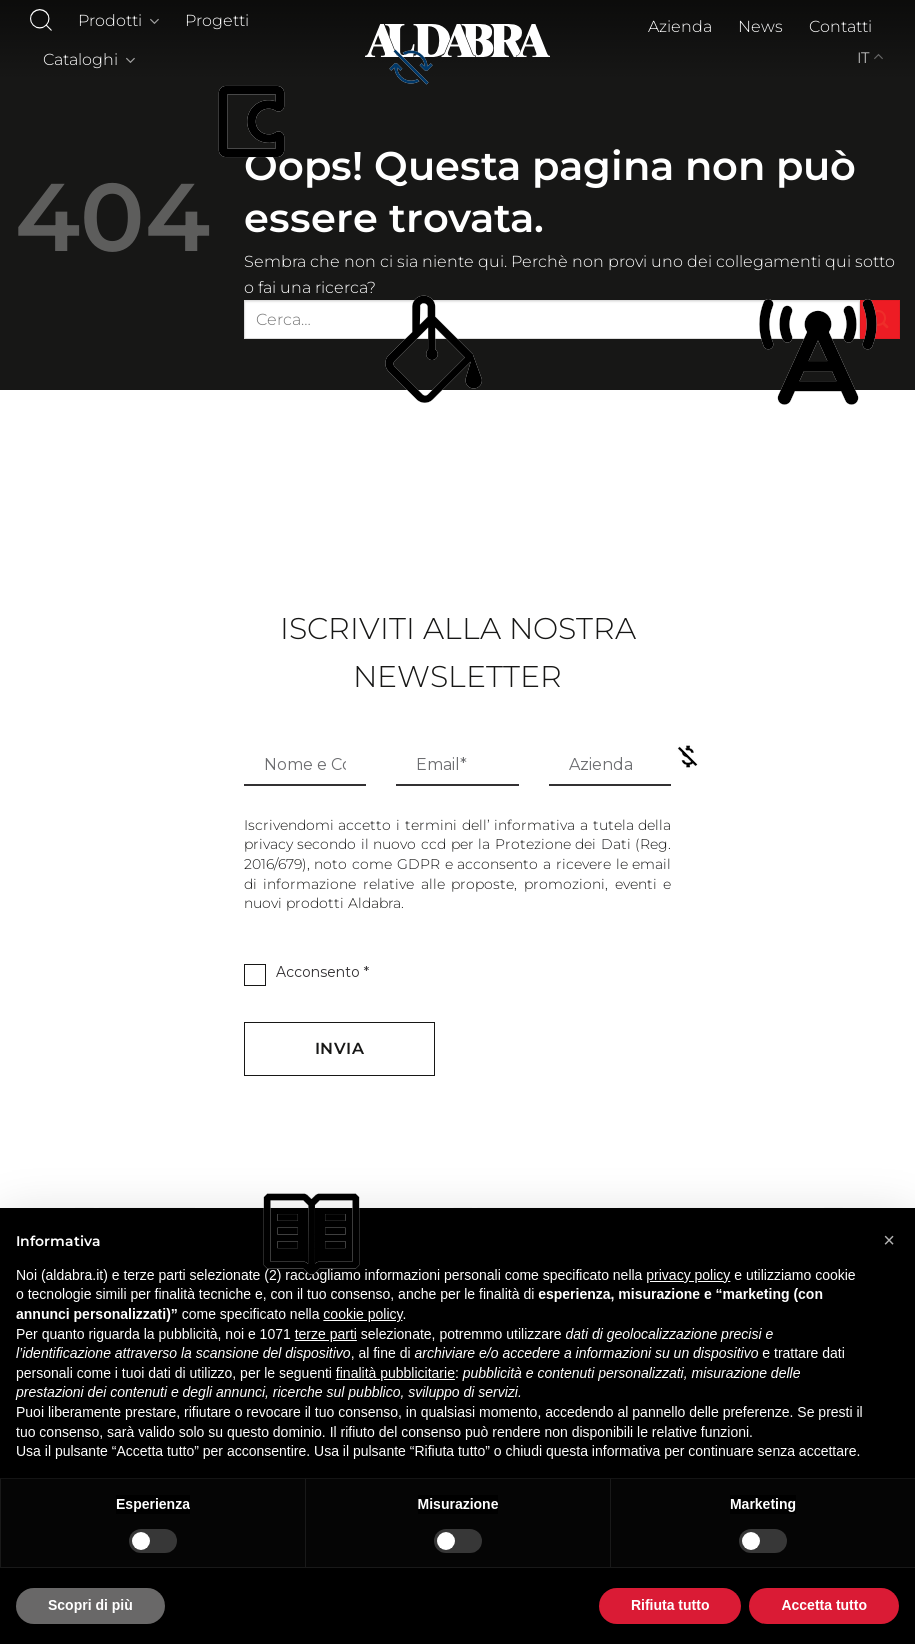 This screenshot has width=915, height=1644. Describe the element at coordinates (818, 351) in the screenshot. I see `indicates cellular network or mobile signal status` at that location.